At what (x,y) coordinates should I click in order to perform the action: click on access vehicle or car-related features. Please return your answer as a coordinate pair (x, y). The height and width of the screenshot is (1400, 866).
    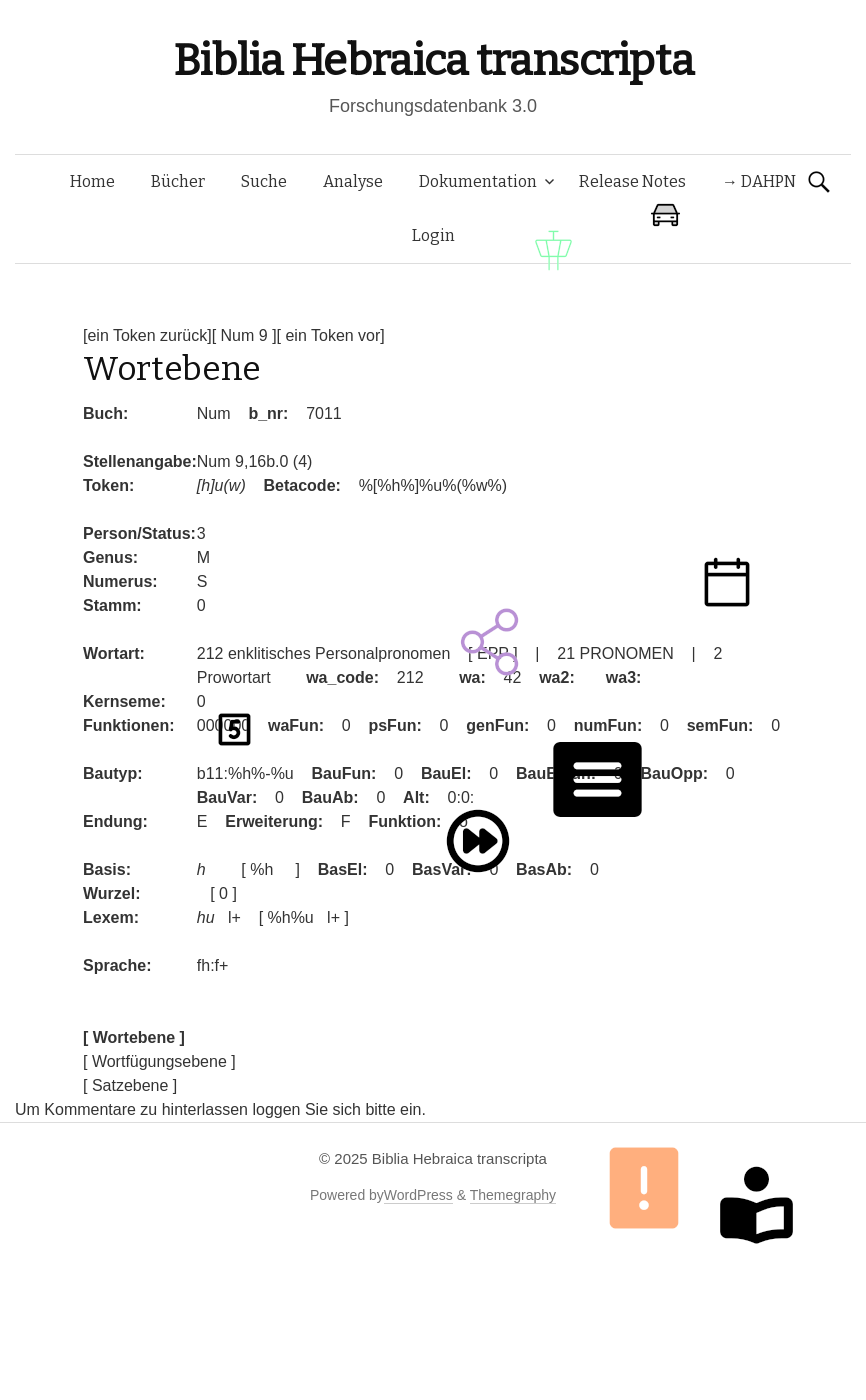
    Looking at the image, I should click on (665, 215).